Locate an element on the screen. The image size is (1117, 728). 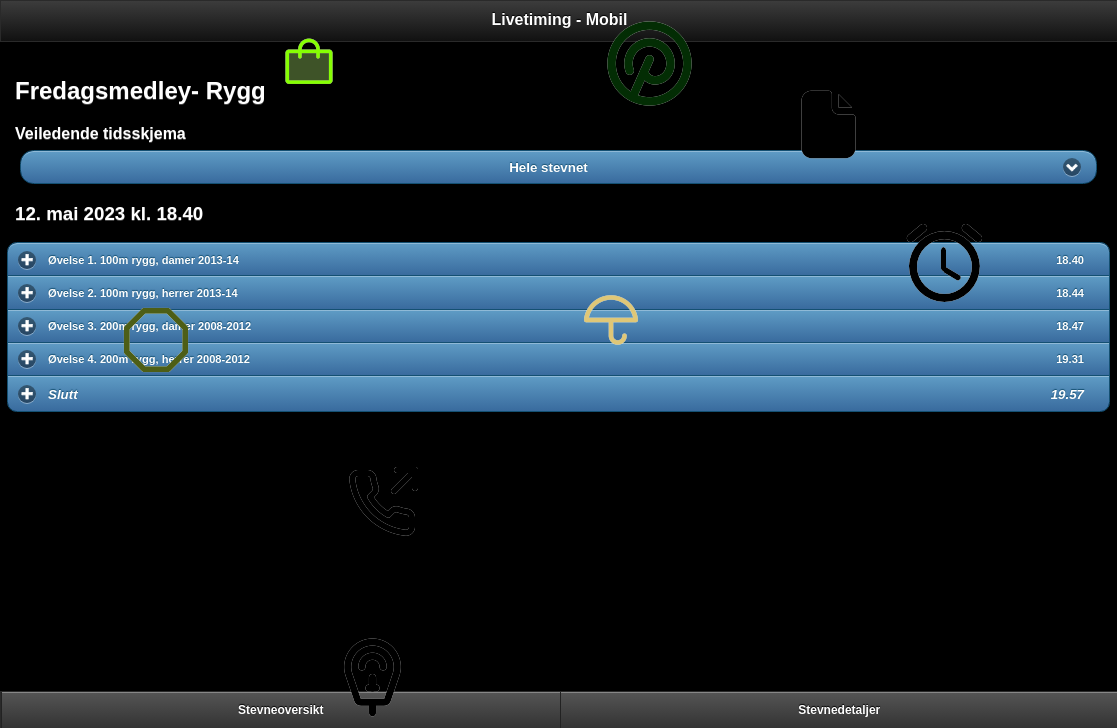
make an outgoing call is located at coordinates (382, 503).